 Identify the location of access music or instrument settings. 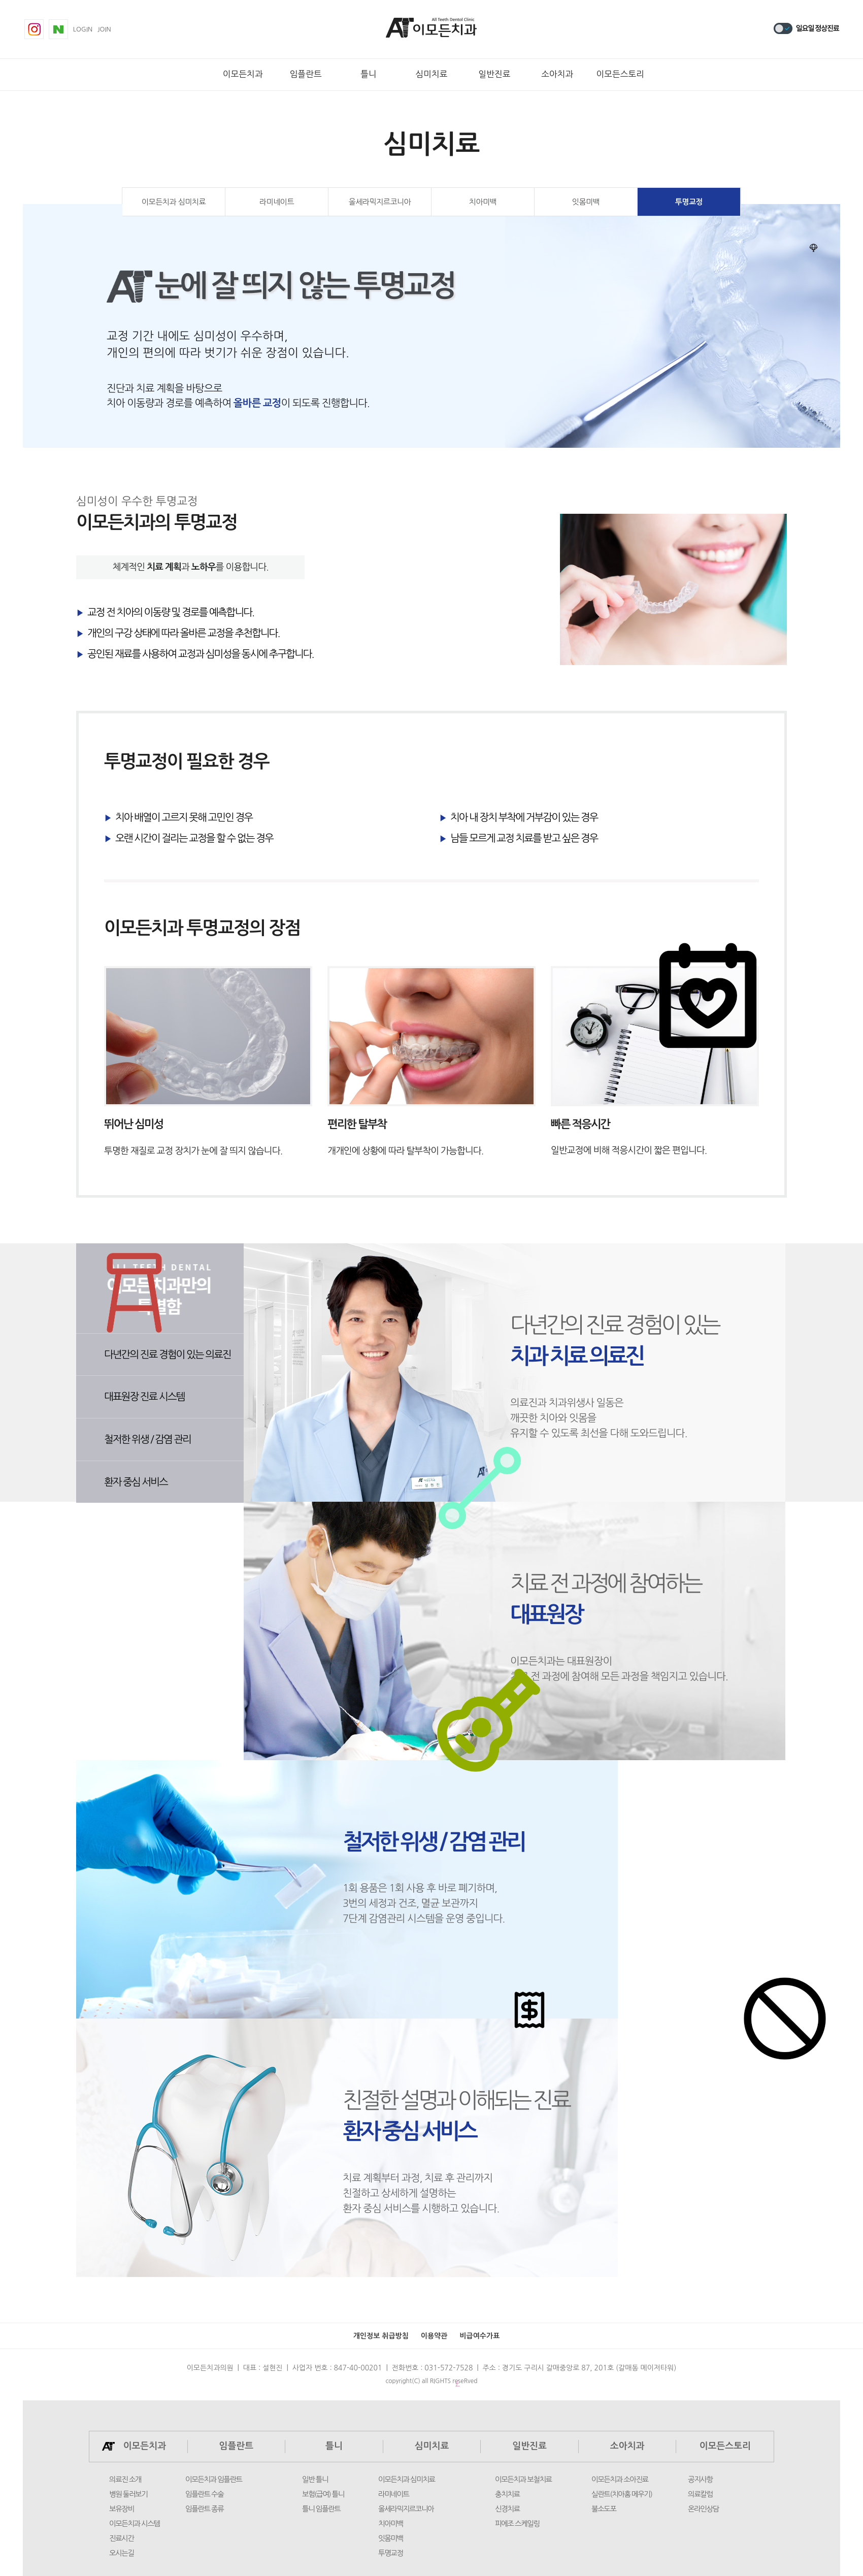
(488, 1721).